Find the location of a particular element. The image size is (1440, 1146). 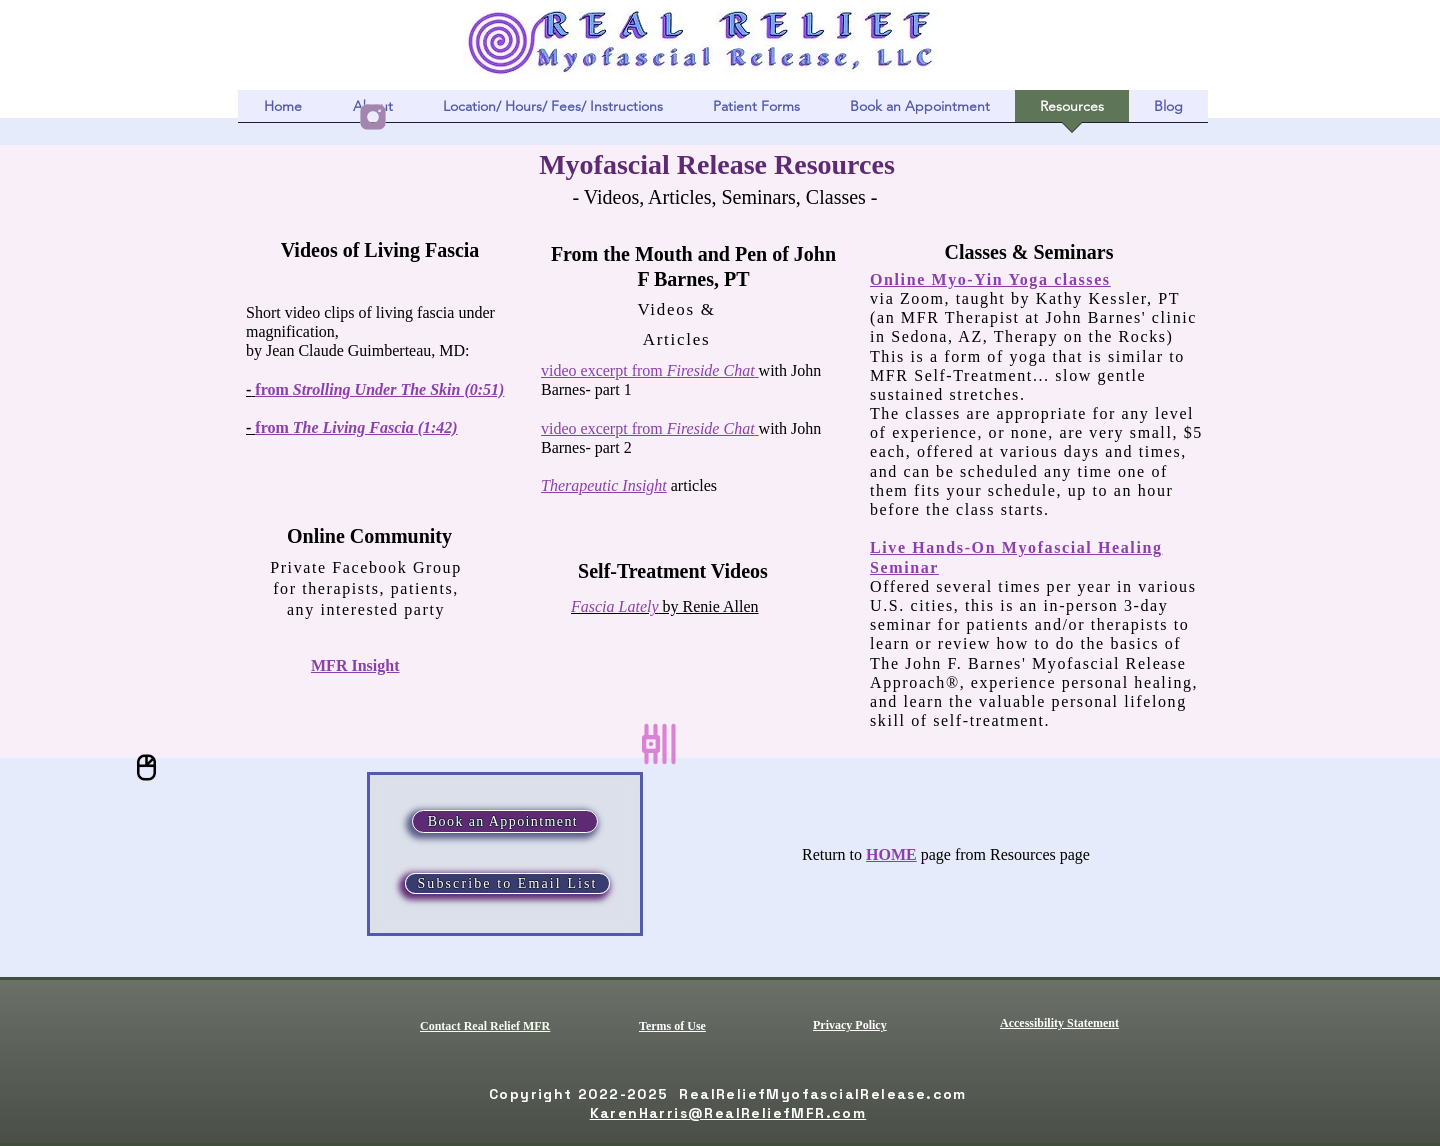

indicates a prison or correctional facility location is located at coordinates (660, 744).